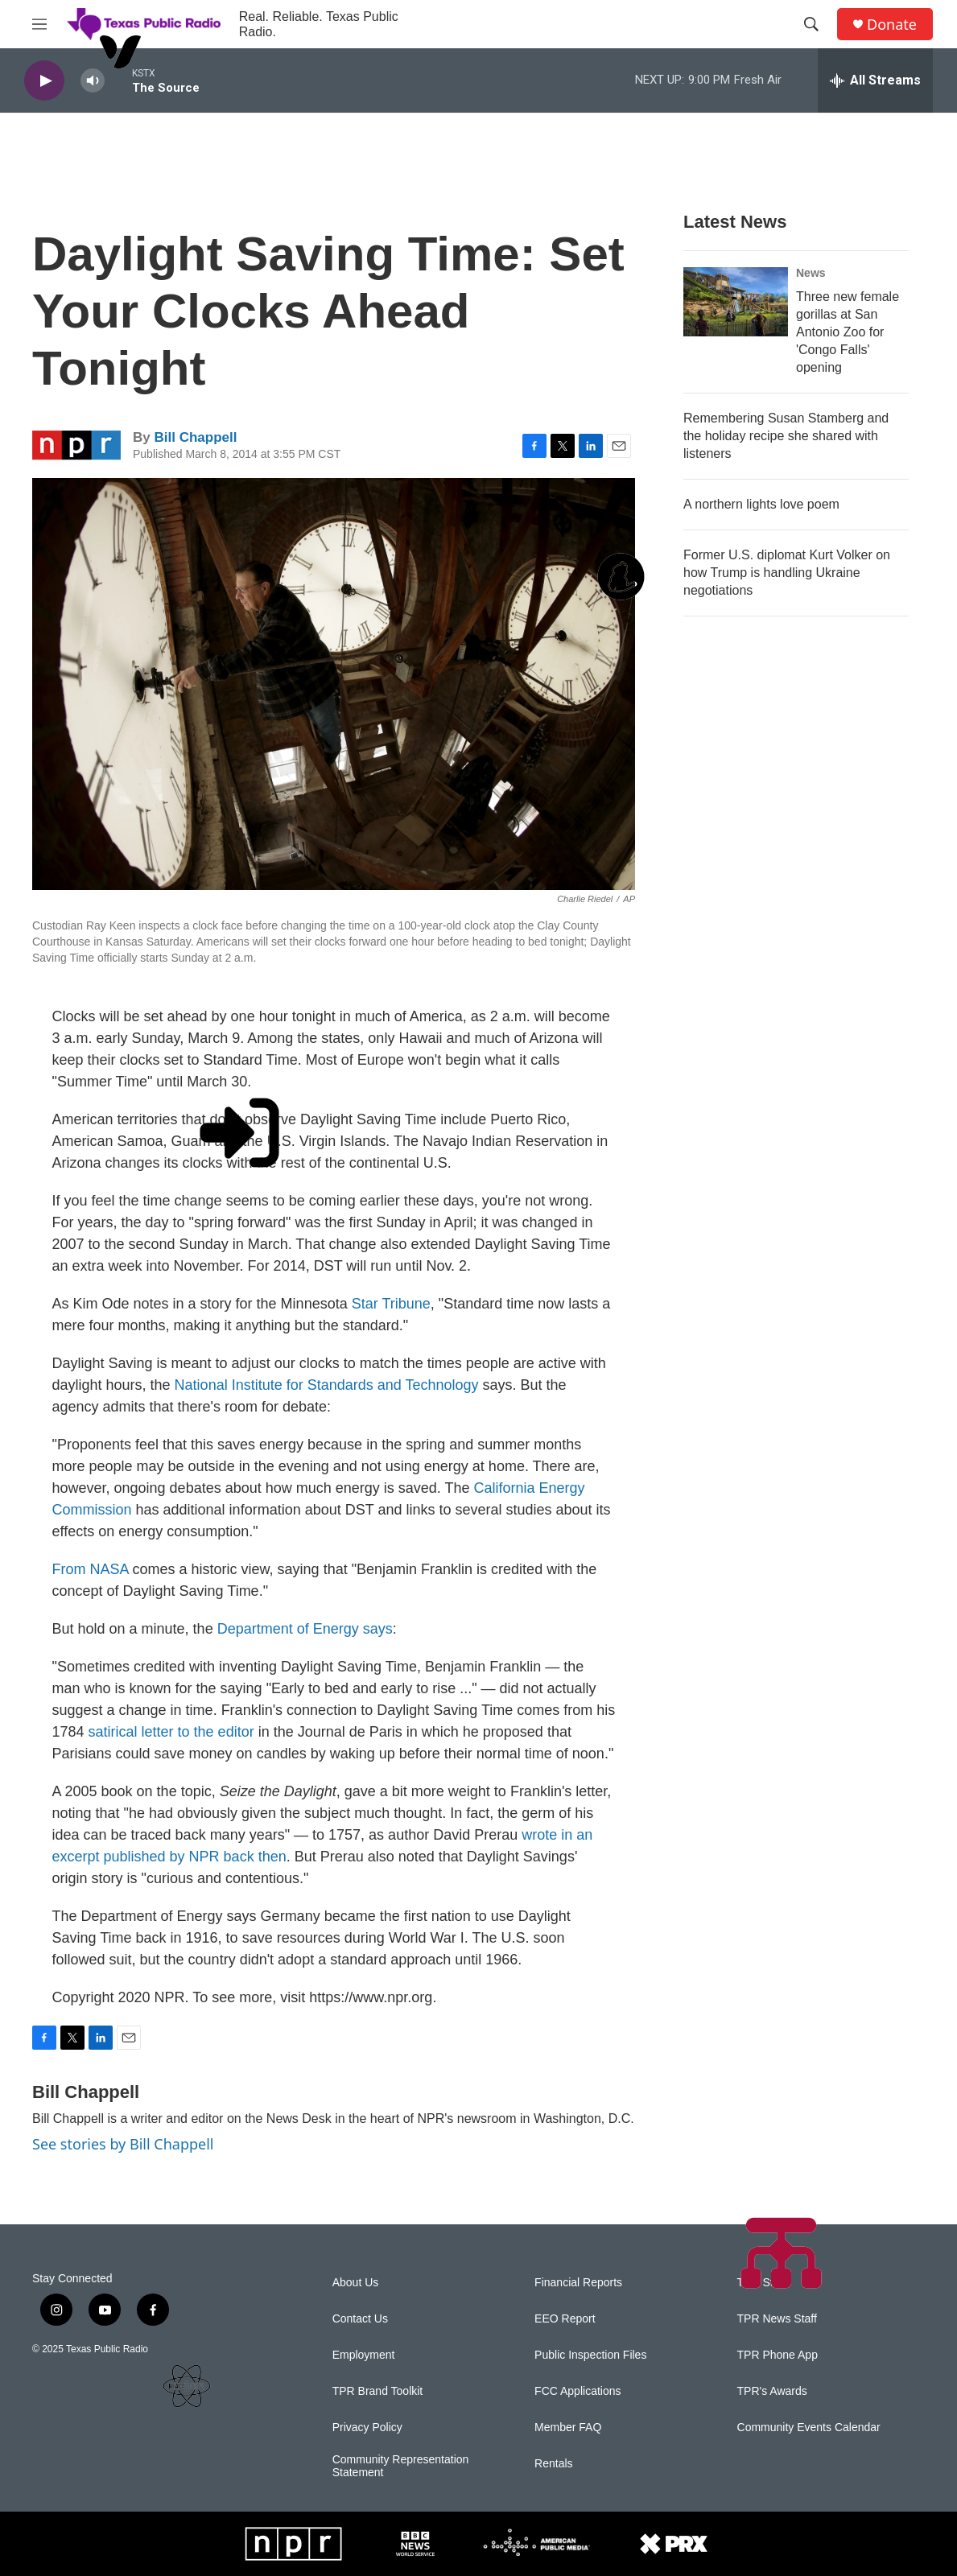 The width and height of the screenshot is (957, 2576). Describe the element at coordinates (239, 1132) in the screenshot. I see `sign in to your account` at that location.